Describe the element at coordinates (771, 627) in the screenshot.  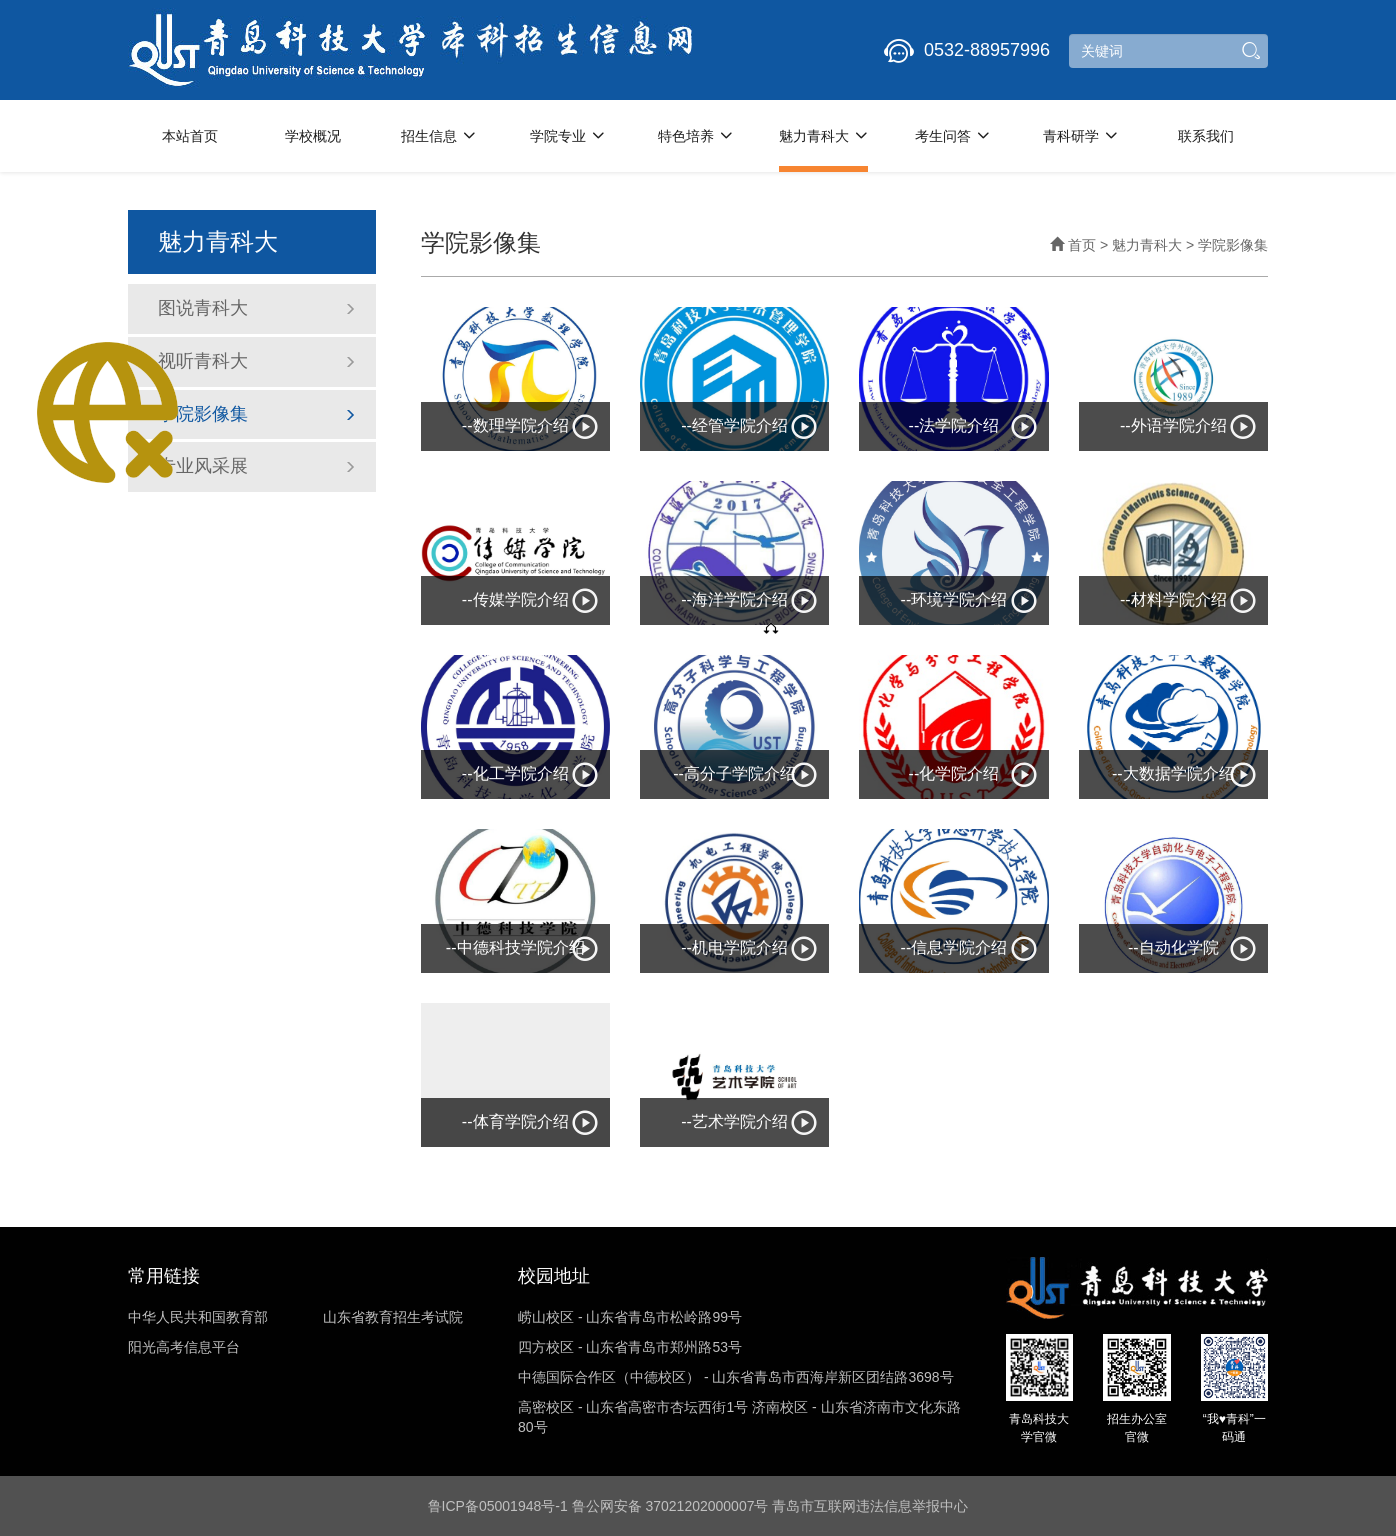
I see `split content into multiple paths` at that location.